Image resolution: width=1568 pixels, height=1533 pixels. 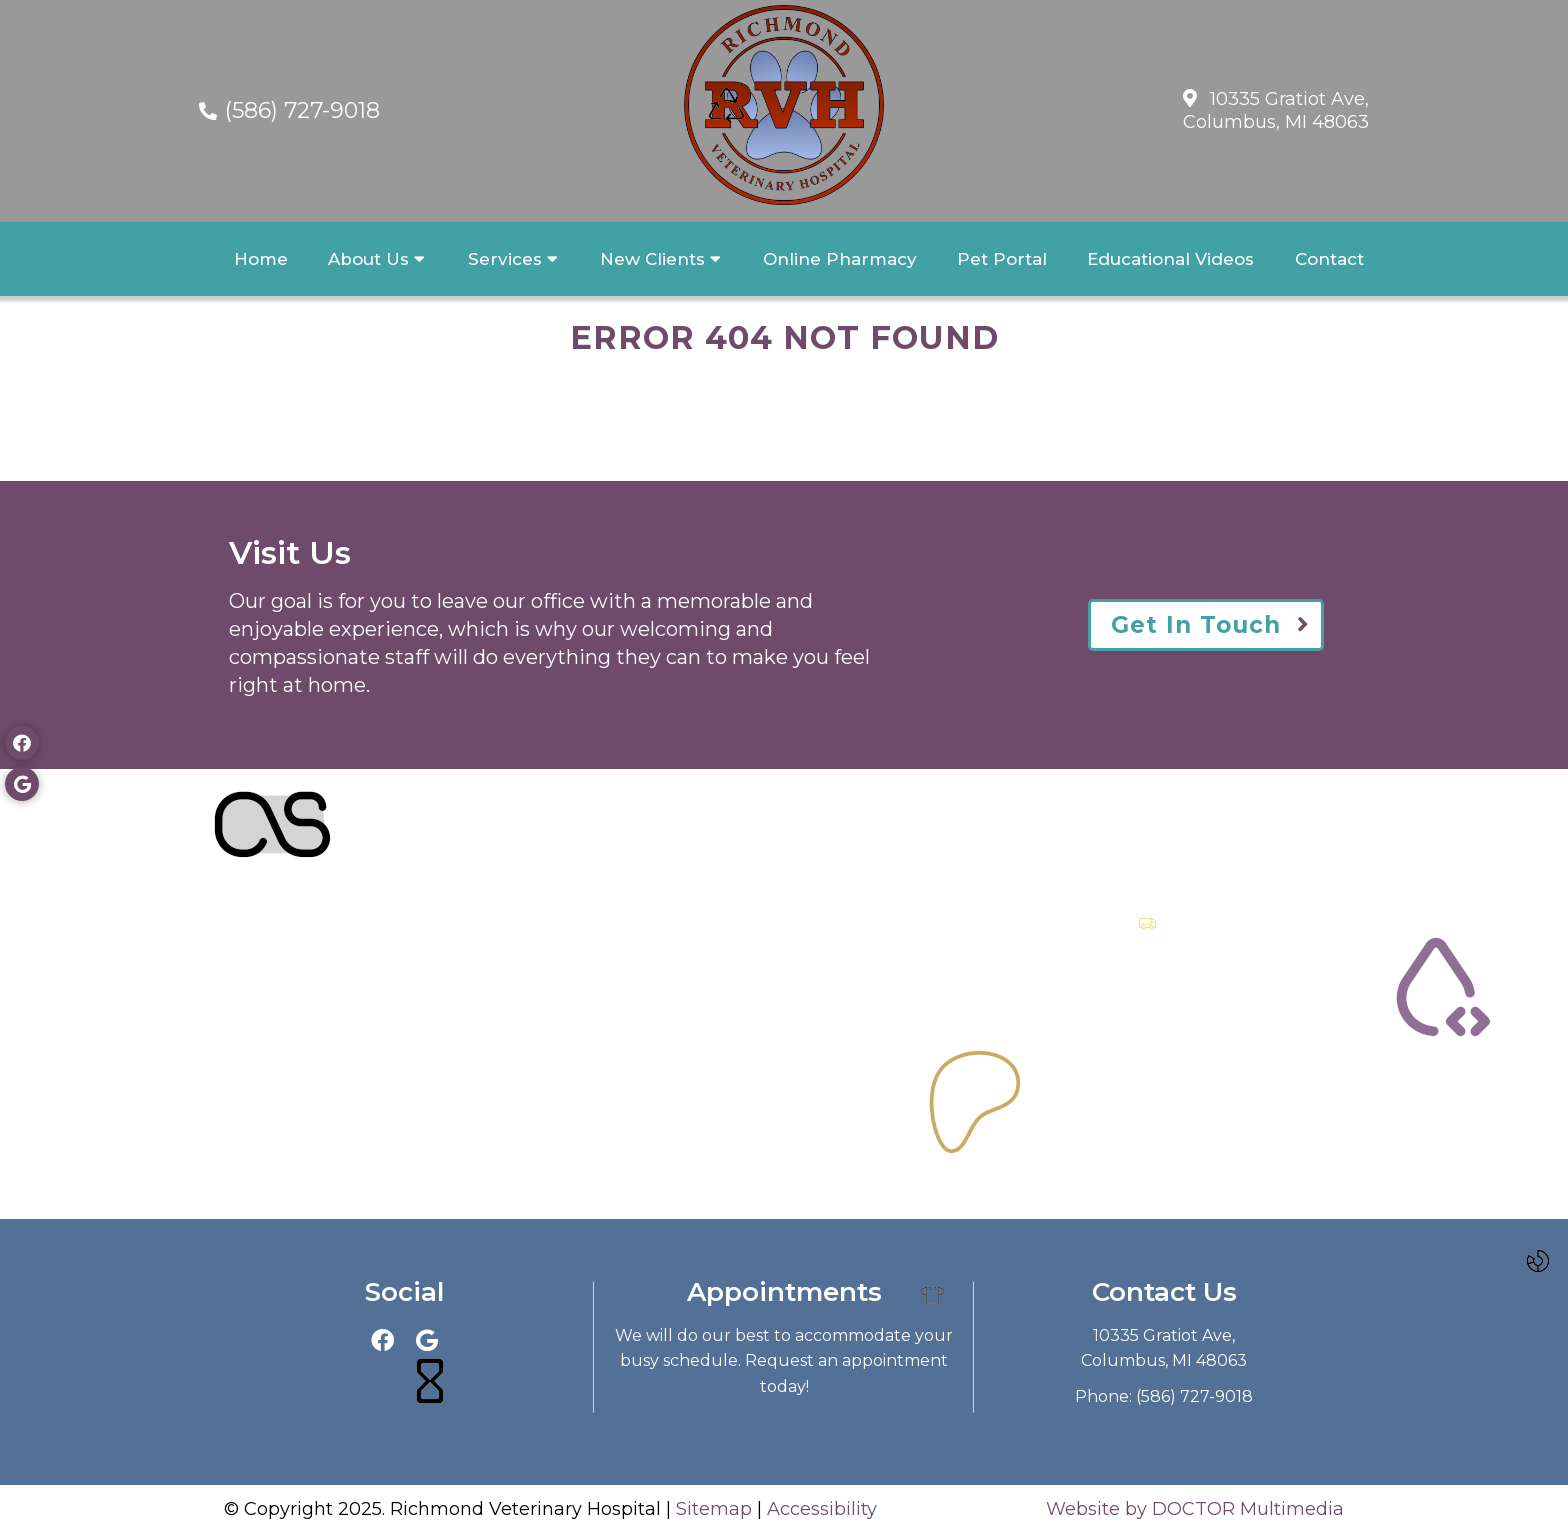 What do you see at coordinates (971, 1100) in the screenshot?
I see `link to patreon profile or page` at bounding box center [971, 1100].